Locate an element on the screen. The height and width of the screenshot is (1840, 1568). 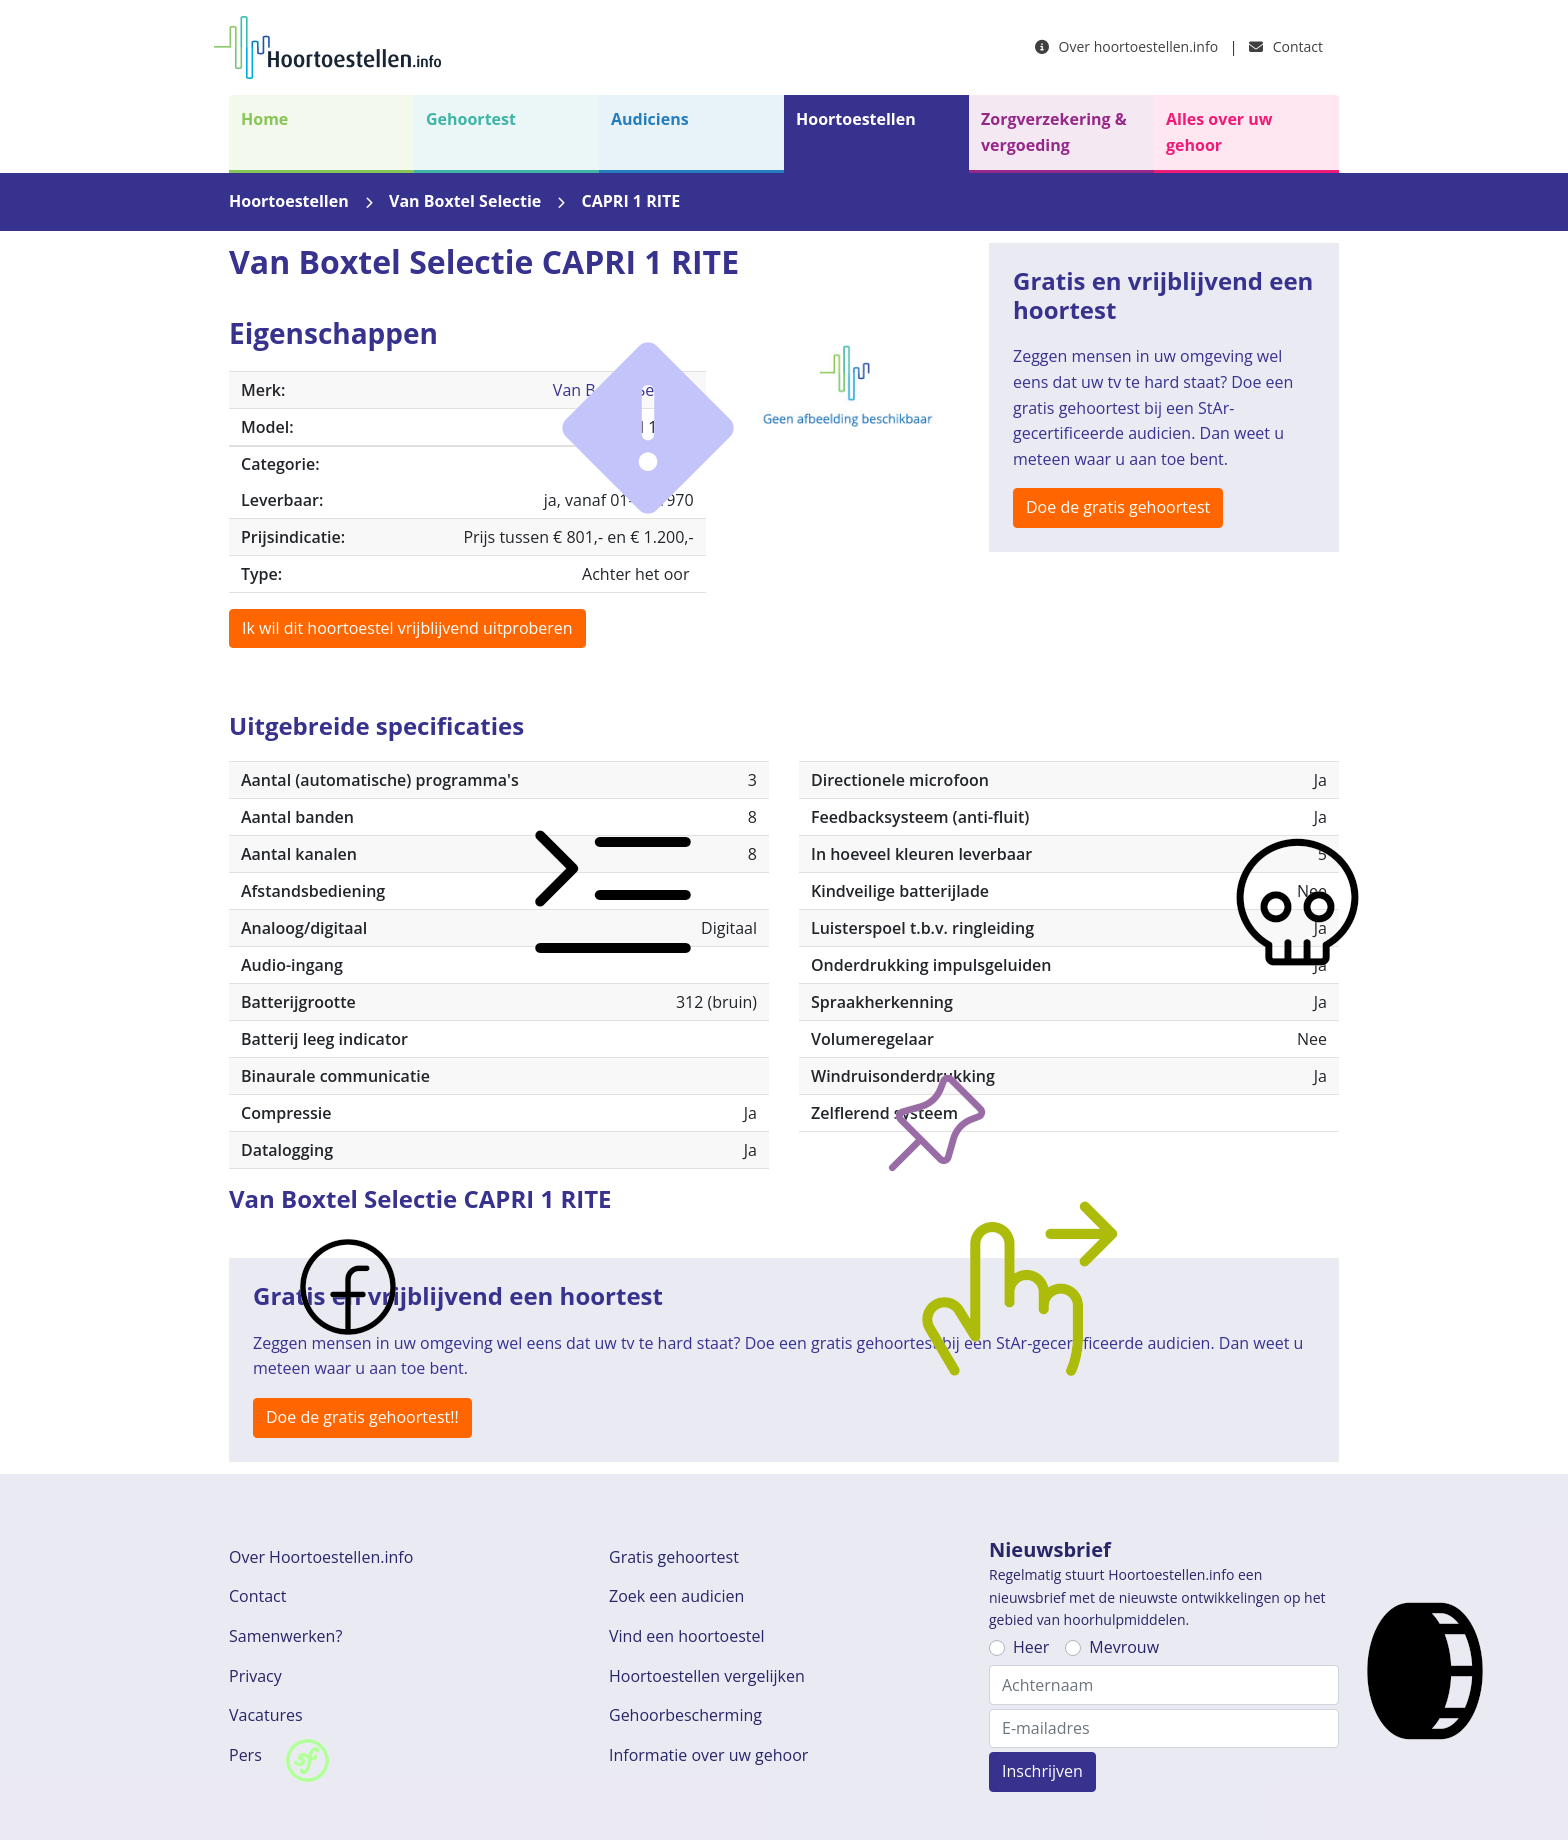
pin an item to keep it visible is located at coordinates (934, 1125).